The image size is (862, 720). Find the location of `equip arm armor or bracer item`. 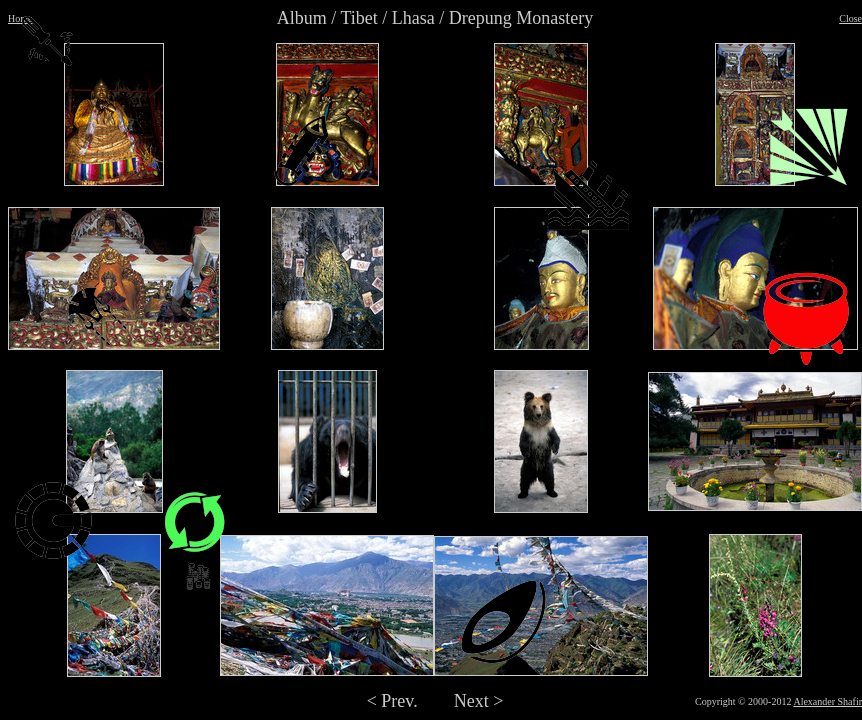

equip arm armor or bracer item is located at coordinates (301, 150).